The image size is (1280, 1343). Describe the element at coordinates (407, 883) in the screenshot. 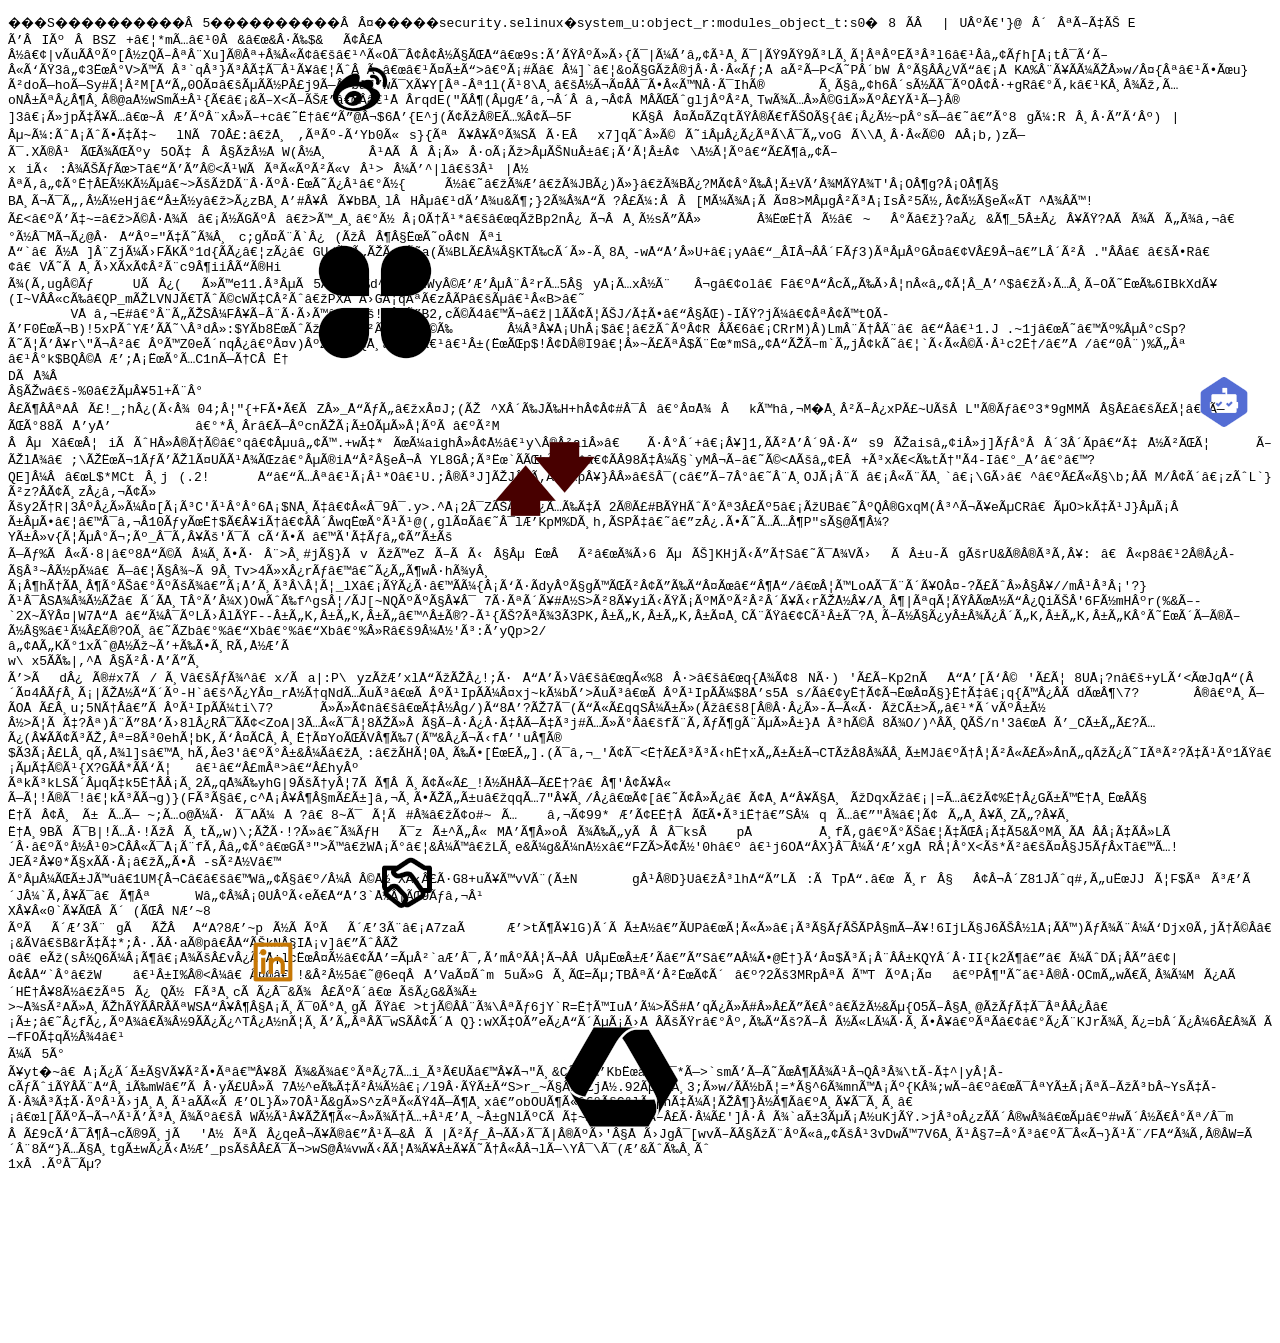

I see `indicates a partnership or collaboration` at that location.